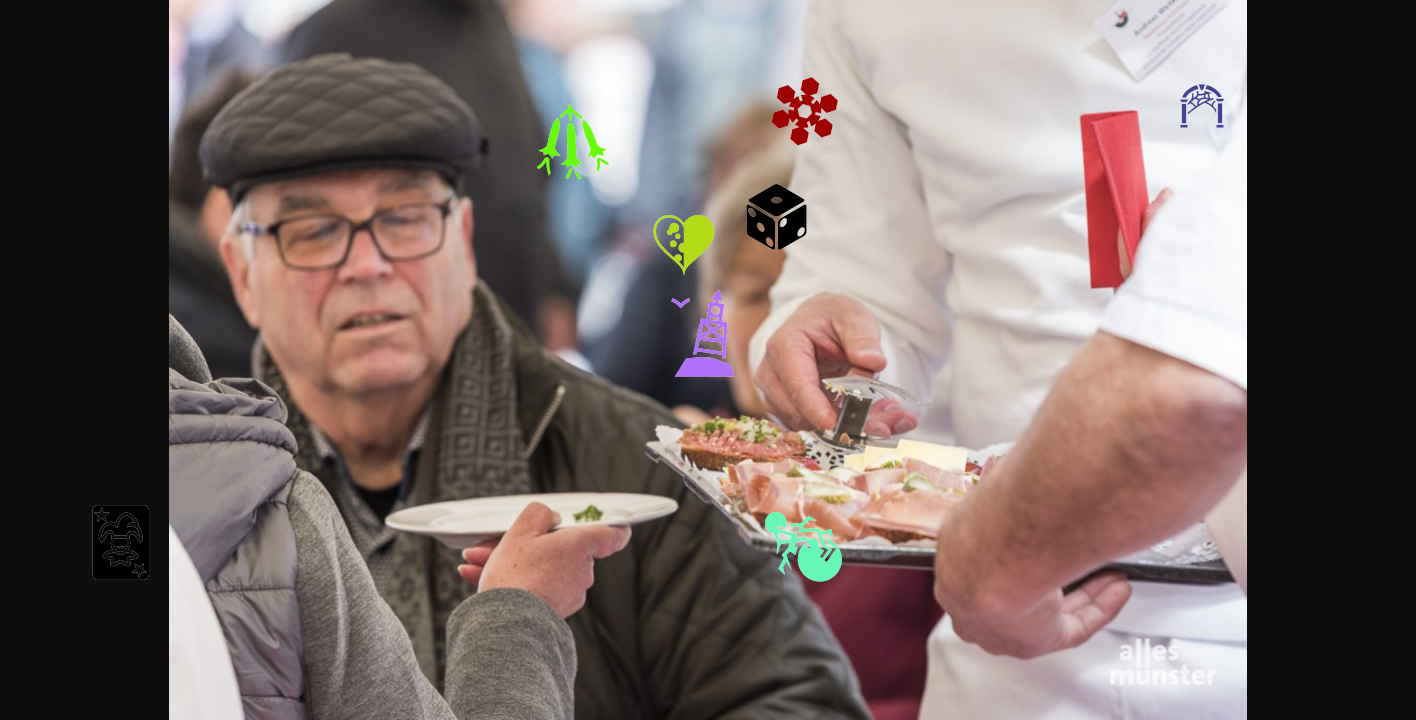  What do you see at coordinates (704, 332) in the screenshot?
I see `indicates a maritime or nautical feature` at bounding box center [704, 332].